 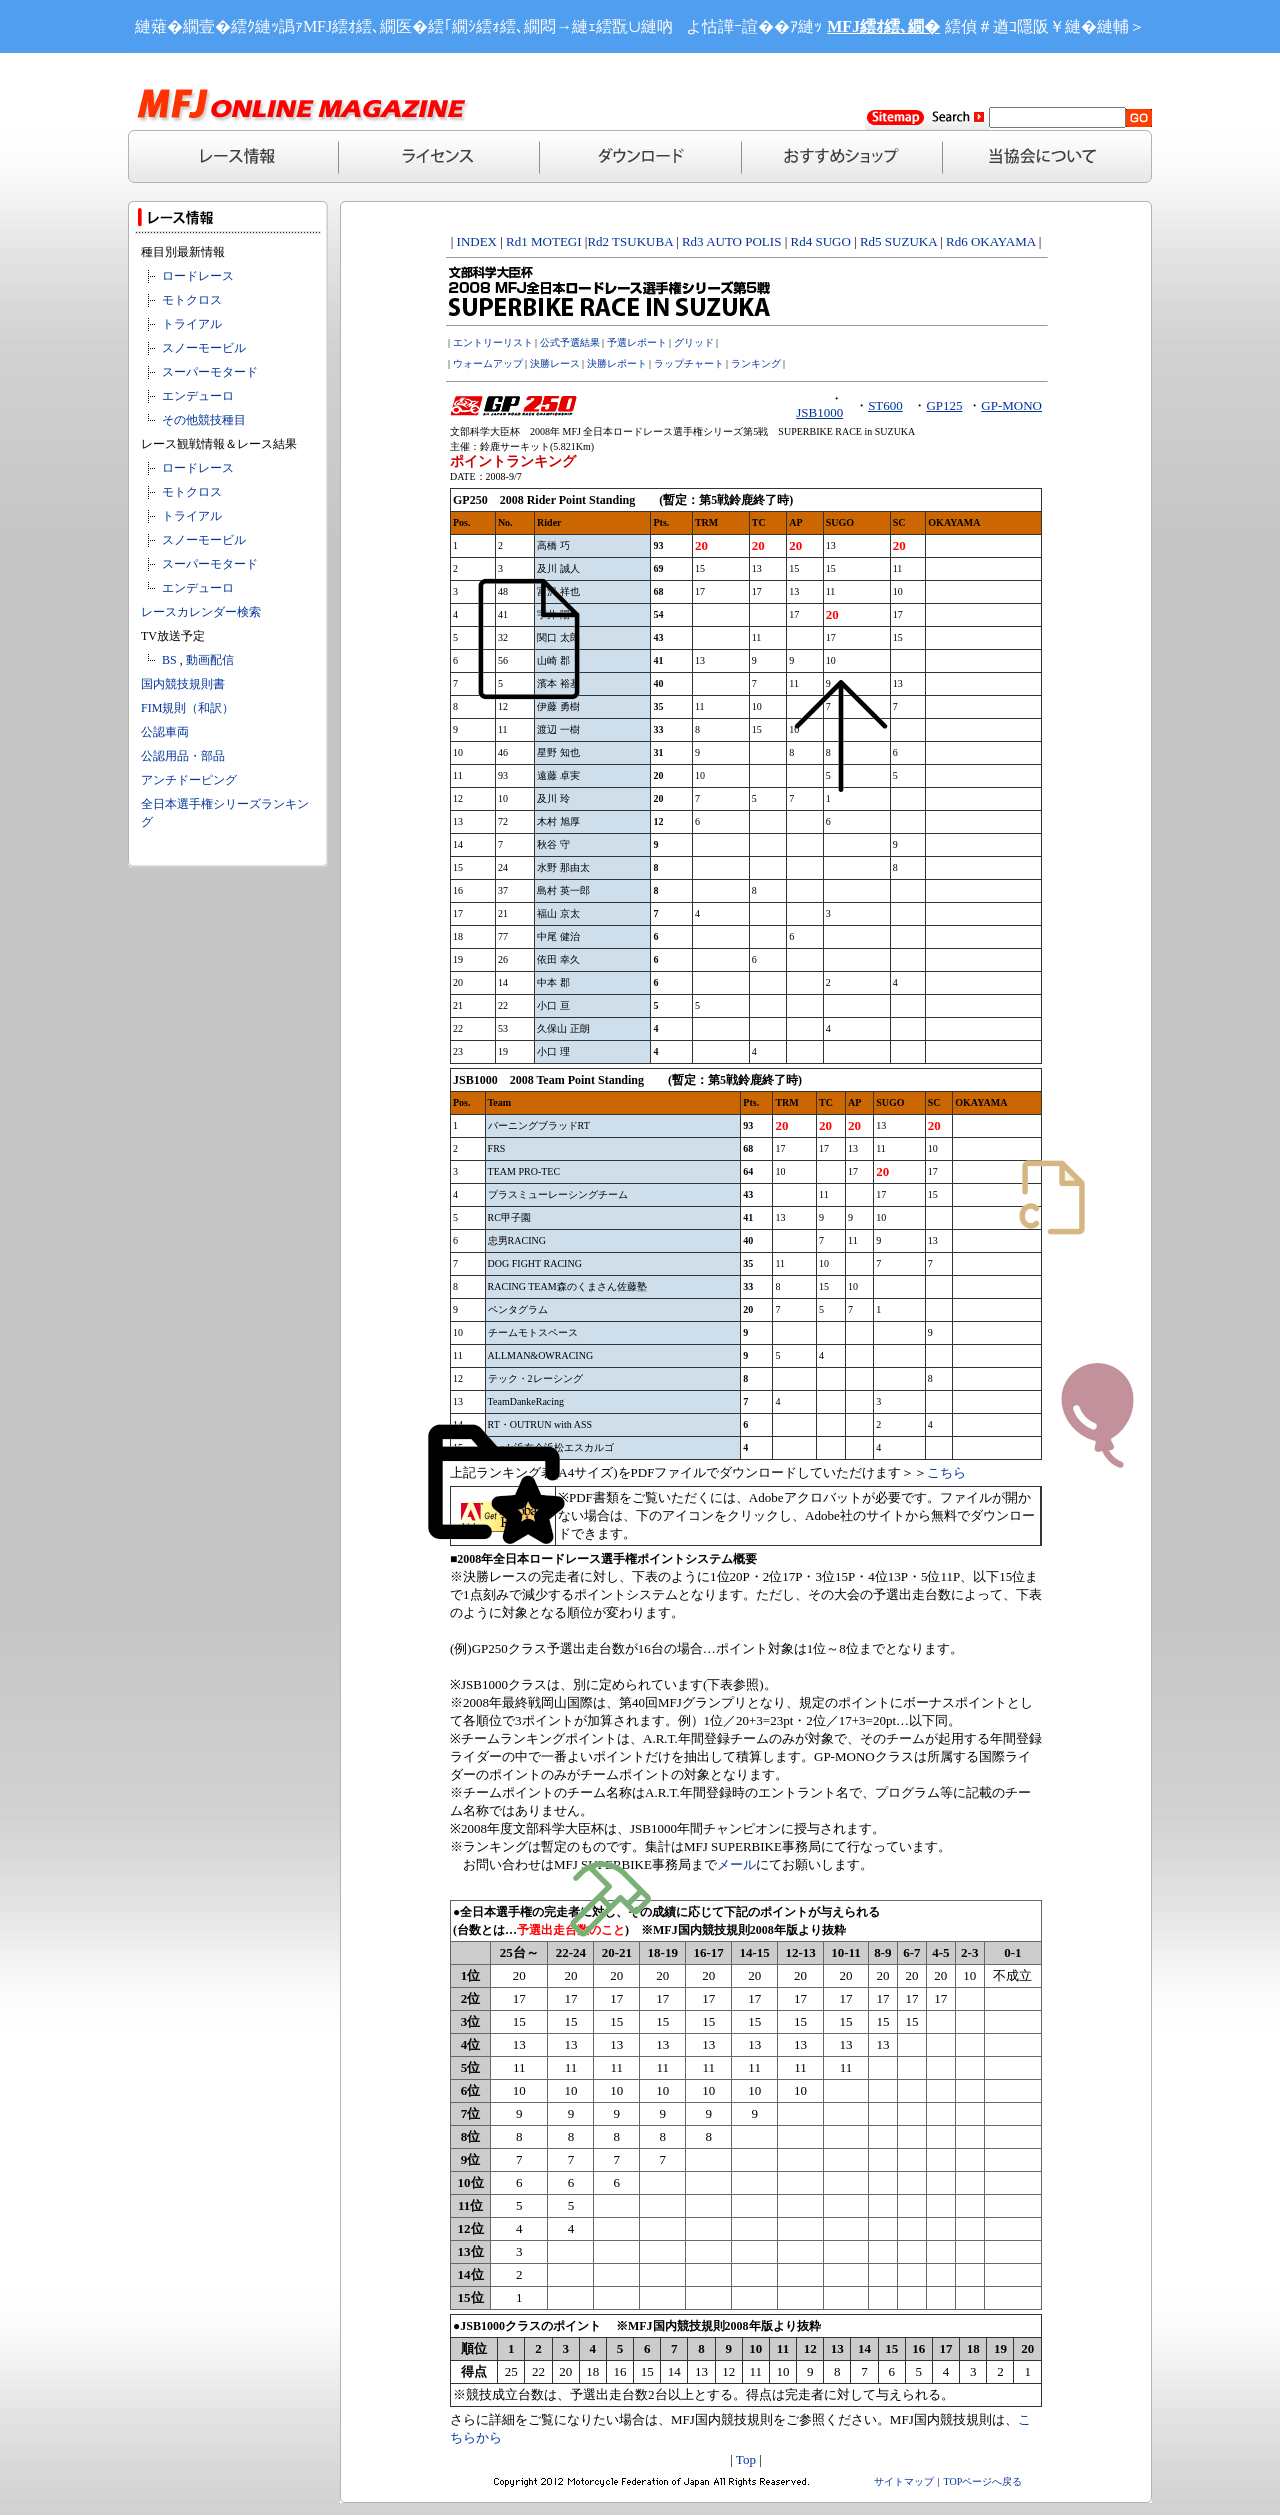 What do you see at coordinates (841, 736) in the screenshot?
I see `scroll to top of page` at bounding box center [841, 736].